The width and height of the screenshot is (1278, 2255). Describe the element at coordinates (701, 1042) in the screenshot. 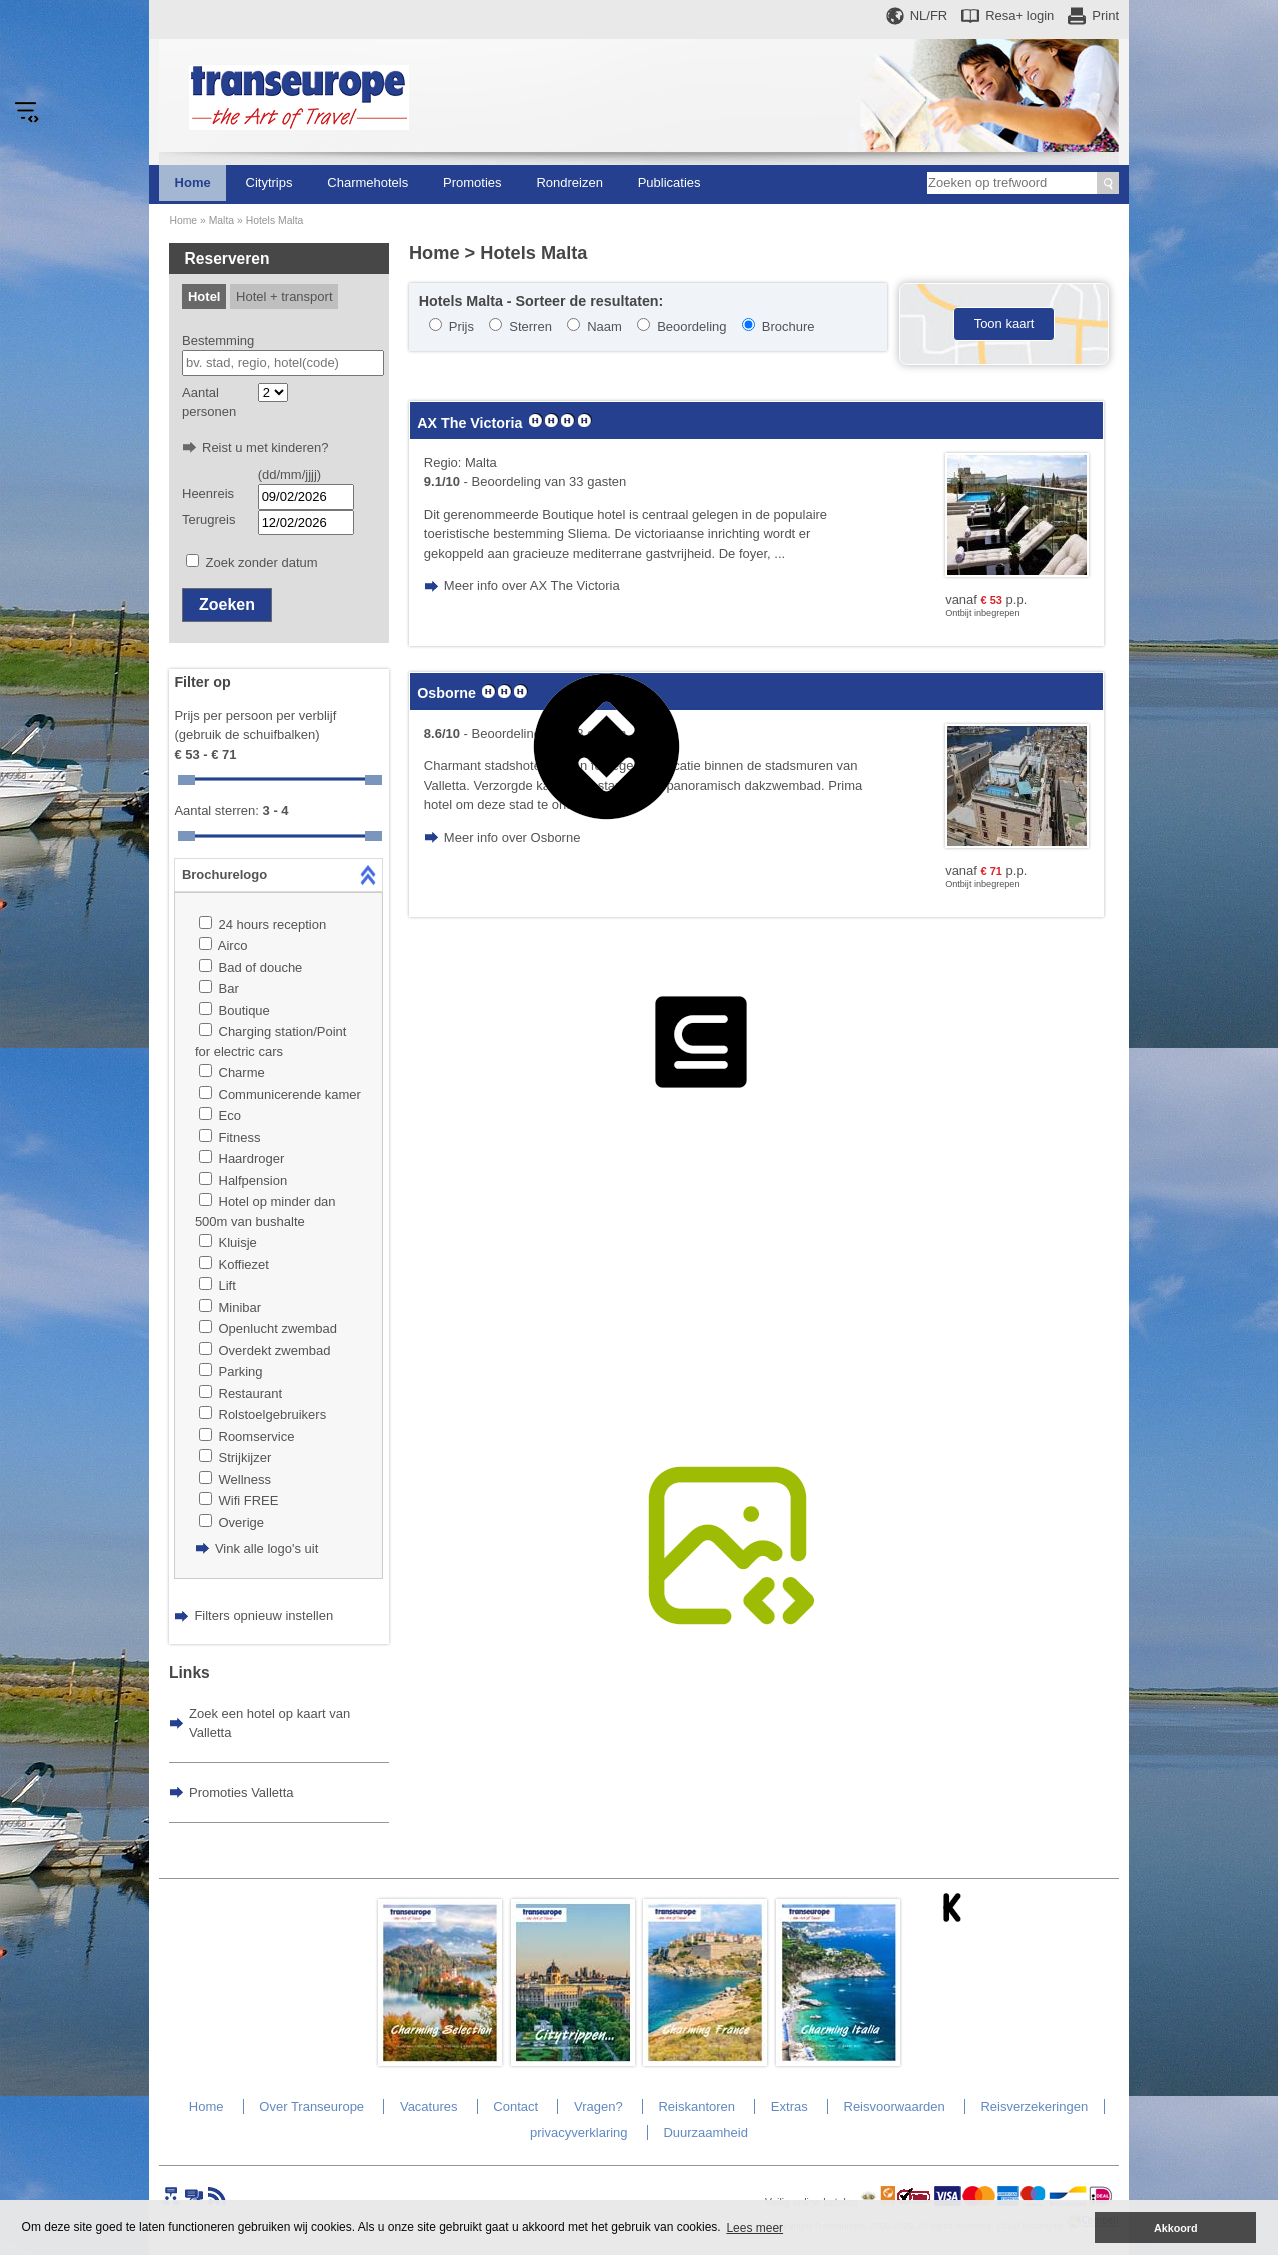

I see `indicates a subset relationship in mathematical or data contexts` at that location.